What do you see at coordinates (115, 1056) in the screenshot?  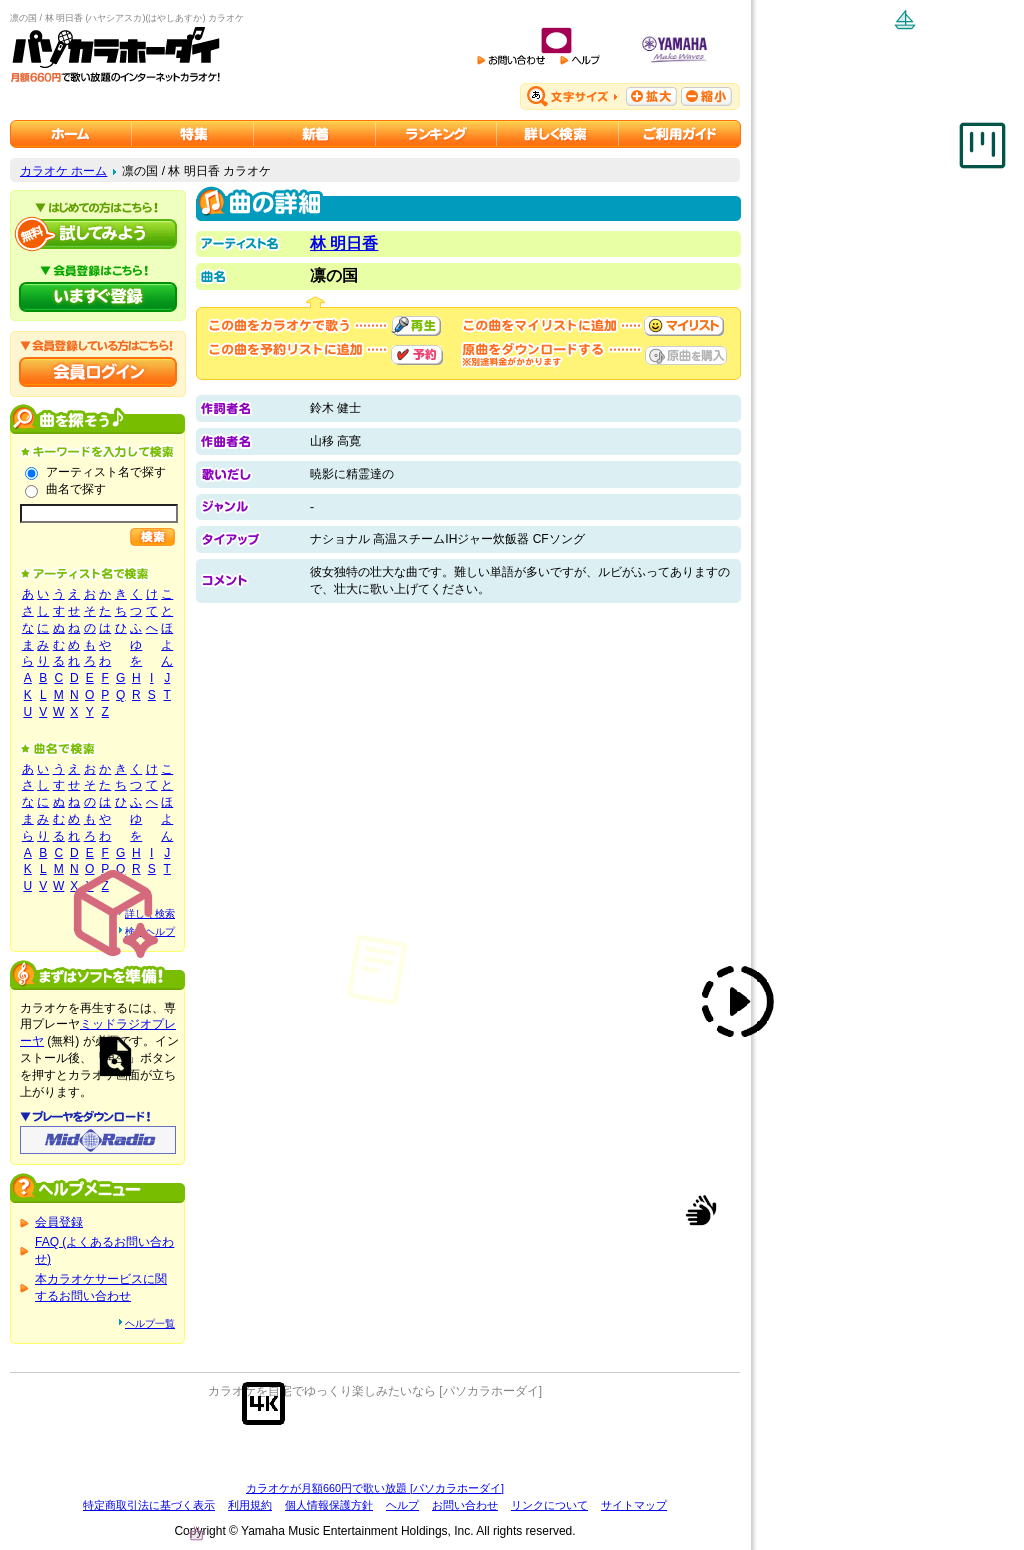 I see `scan document for plagiarism` at bounding box center [115, 1056].